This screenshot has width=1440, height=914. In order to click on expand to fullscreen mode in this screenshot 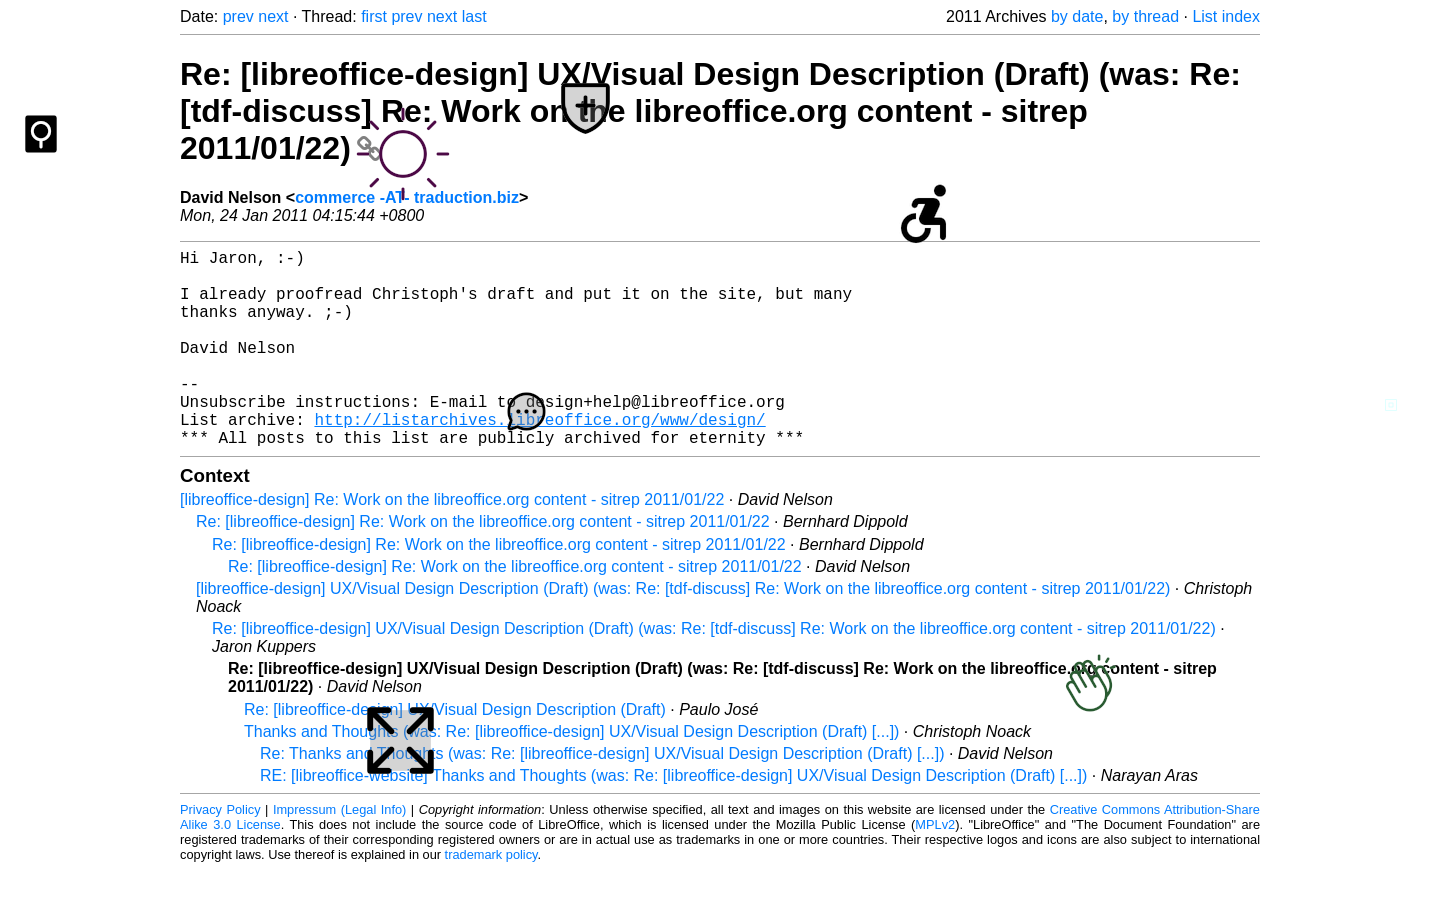, I will do `click(400, 740)`.